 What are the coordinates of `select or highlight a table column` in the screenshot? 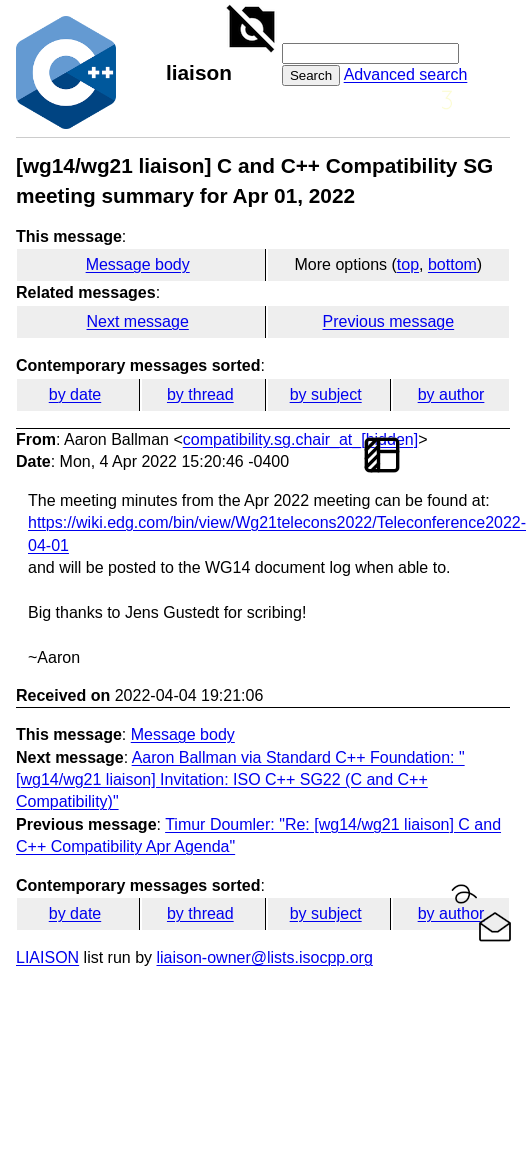 It's located at (382, 455).